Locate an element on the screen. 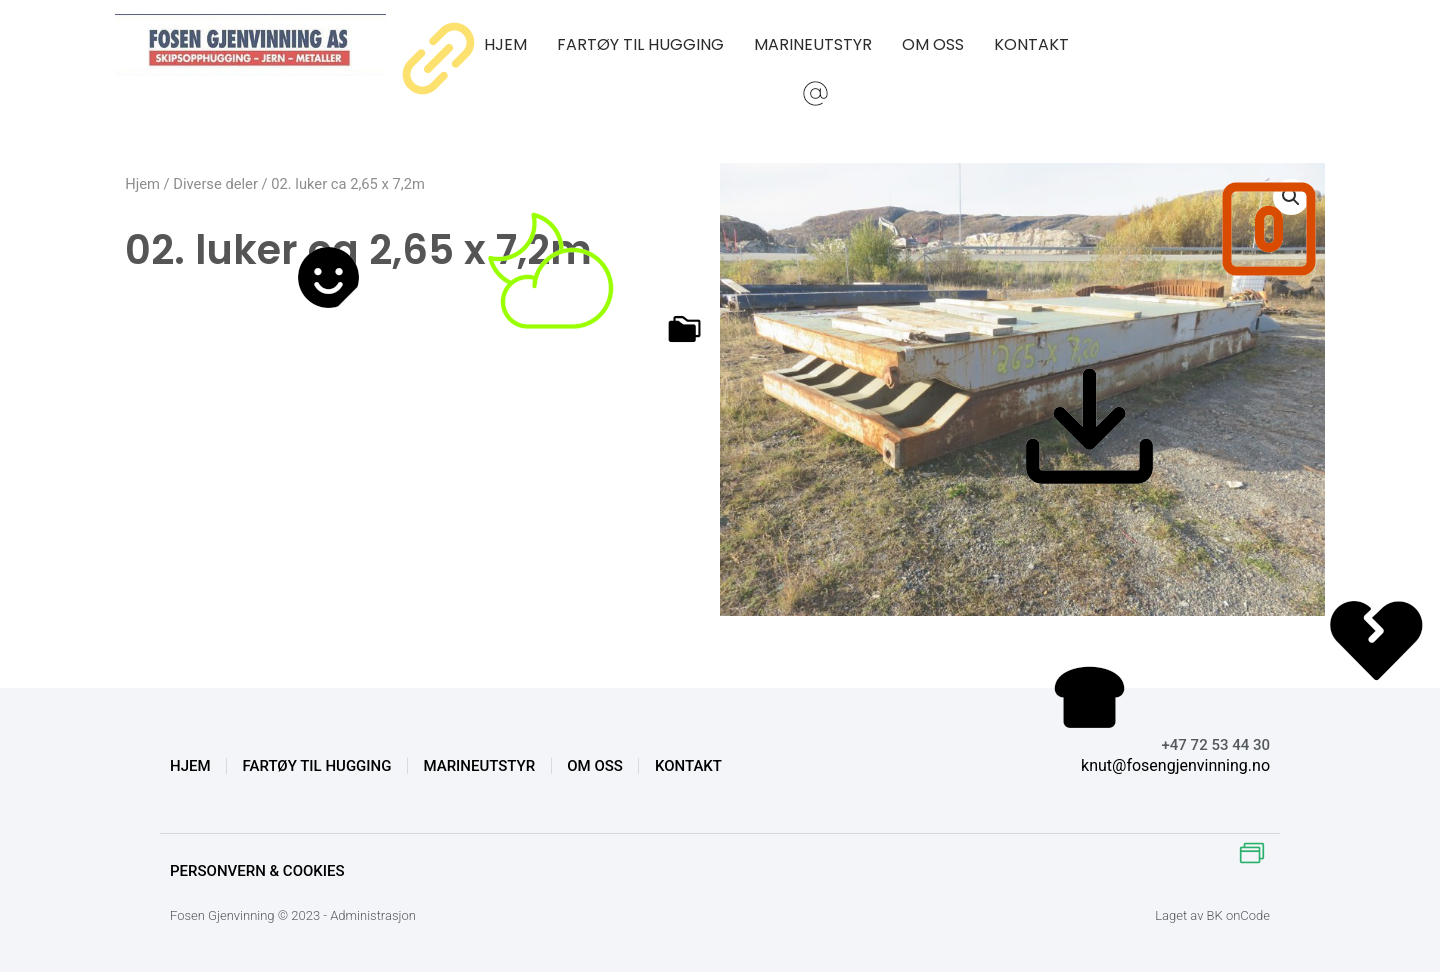  open multiple browser windows is located at coordinates (1252, 853).